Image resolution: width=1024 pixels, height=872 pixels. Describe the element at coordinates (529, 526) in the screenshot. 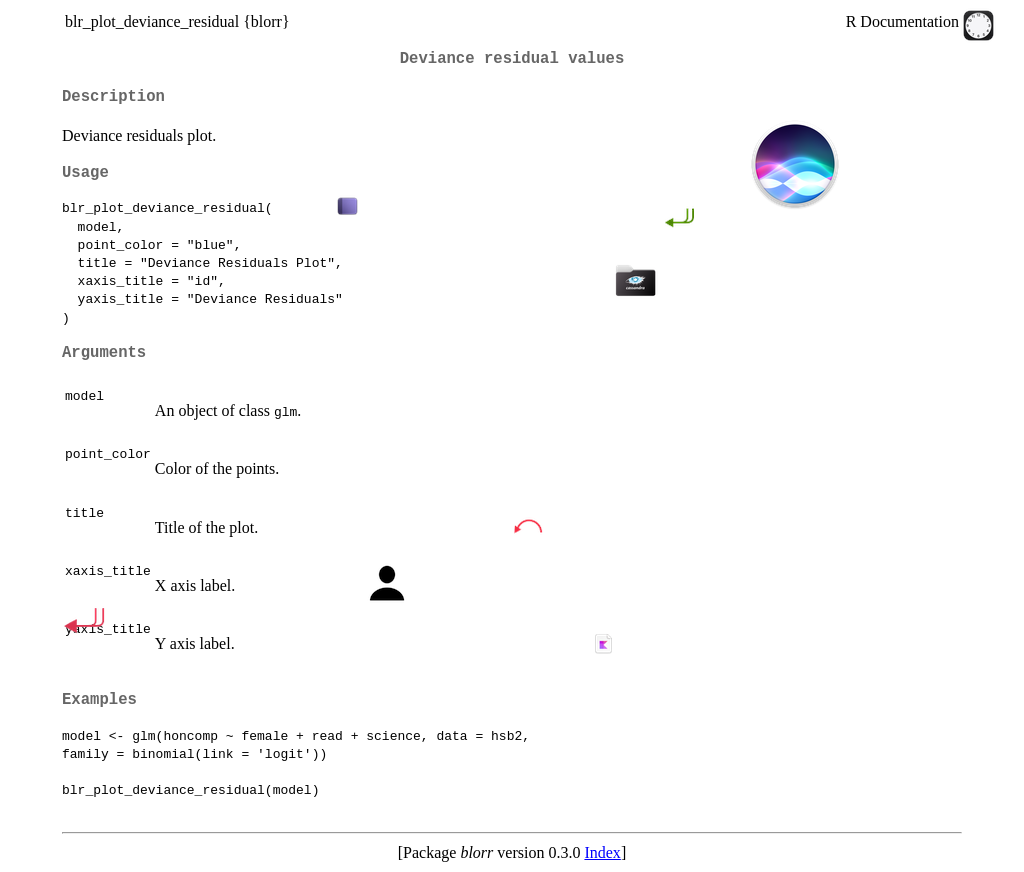

I see `undo the last action` at that location.